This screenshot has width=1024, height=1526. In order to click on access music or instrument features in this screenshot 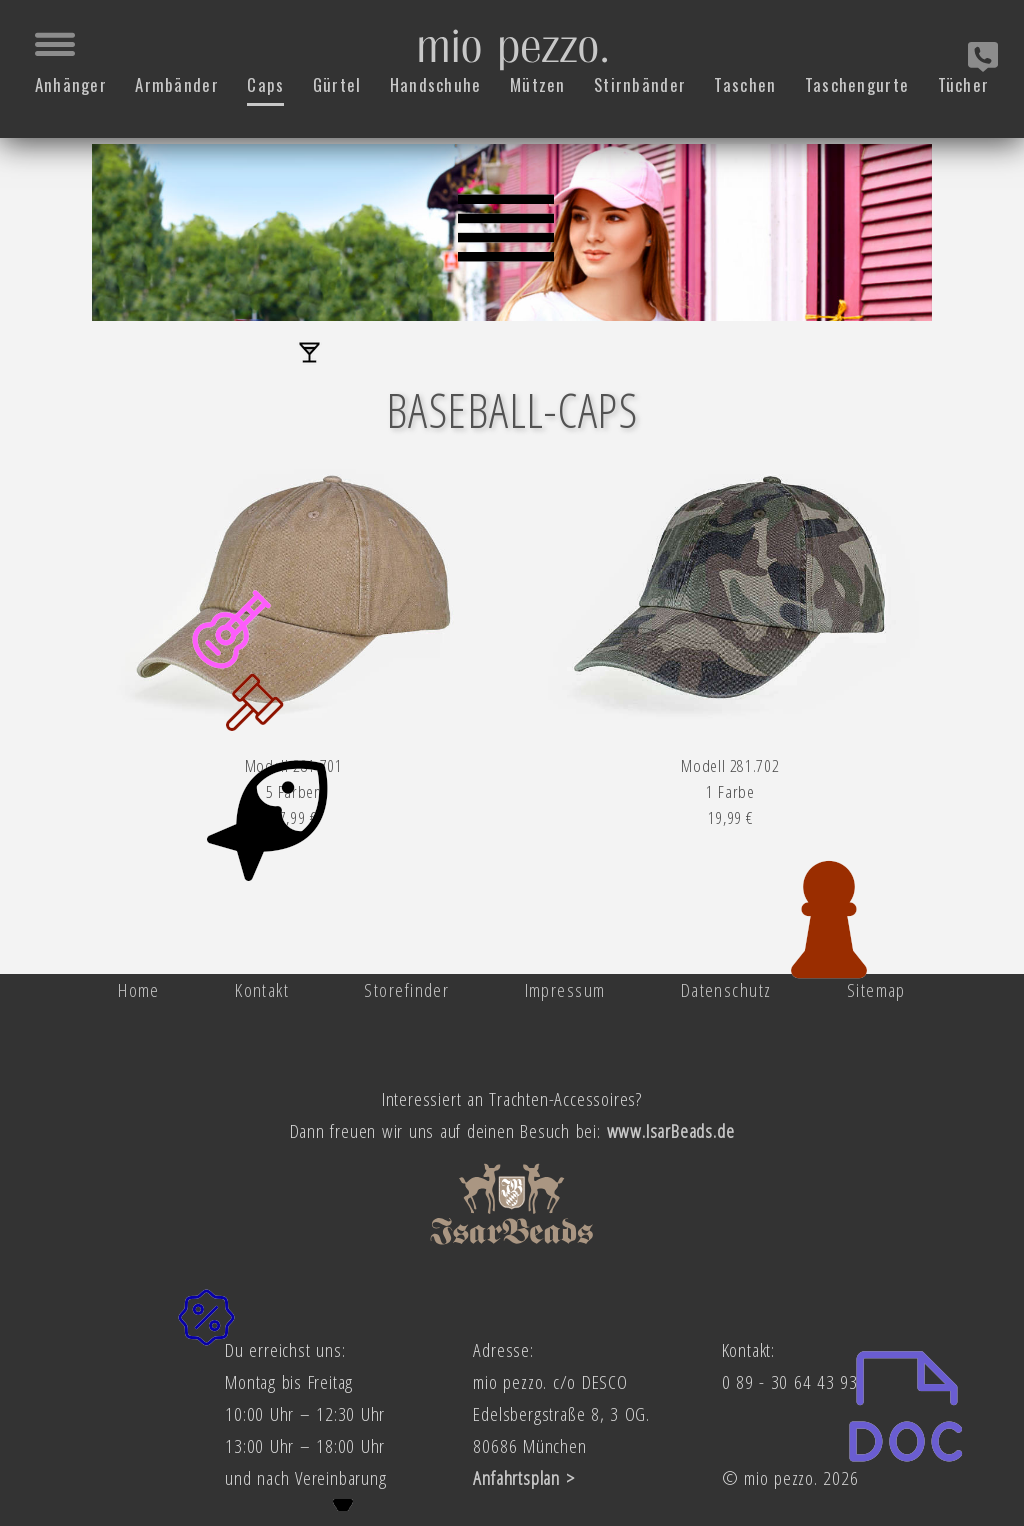, I will do `click(231, 630)`.